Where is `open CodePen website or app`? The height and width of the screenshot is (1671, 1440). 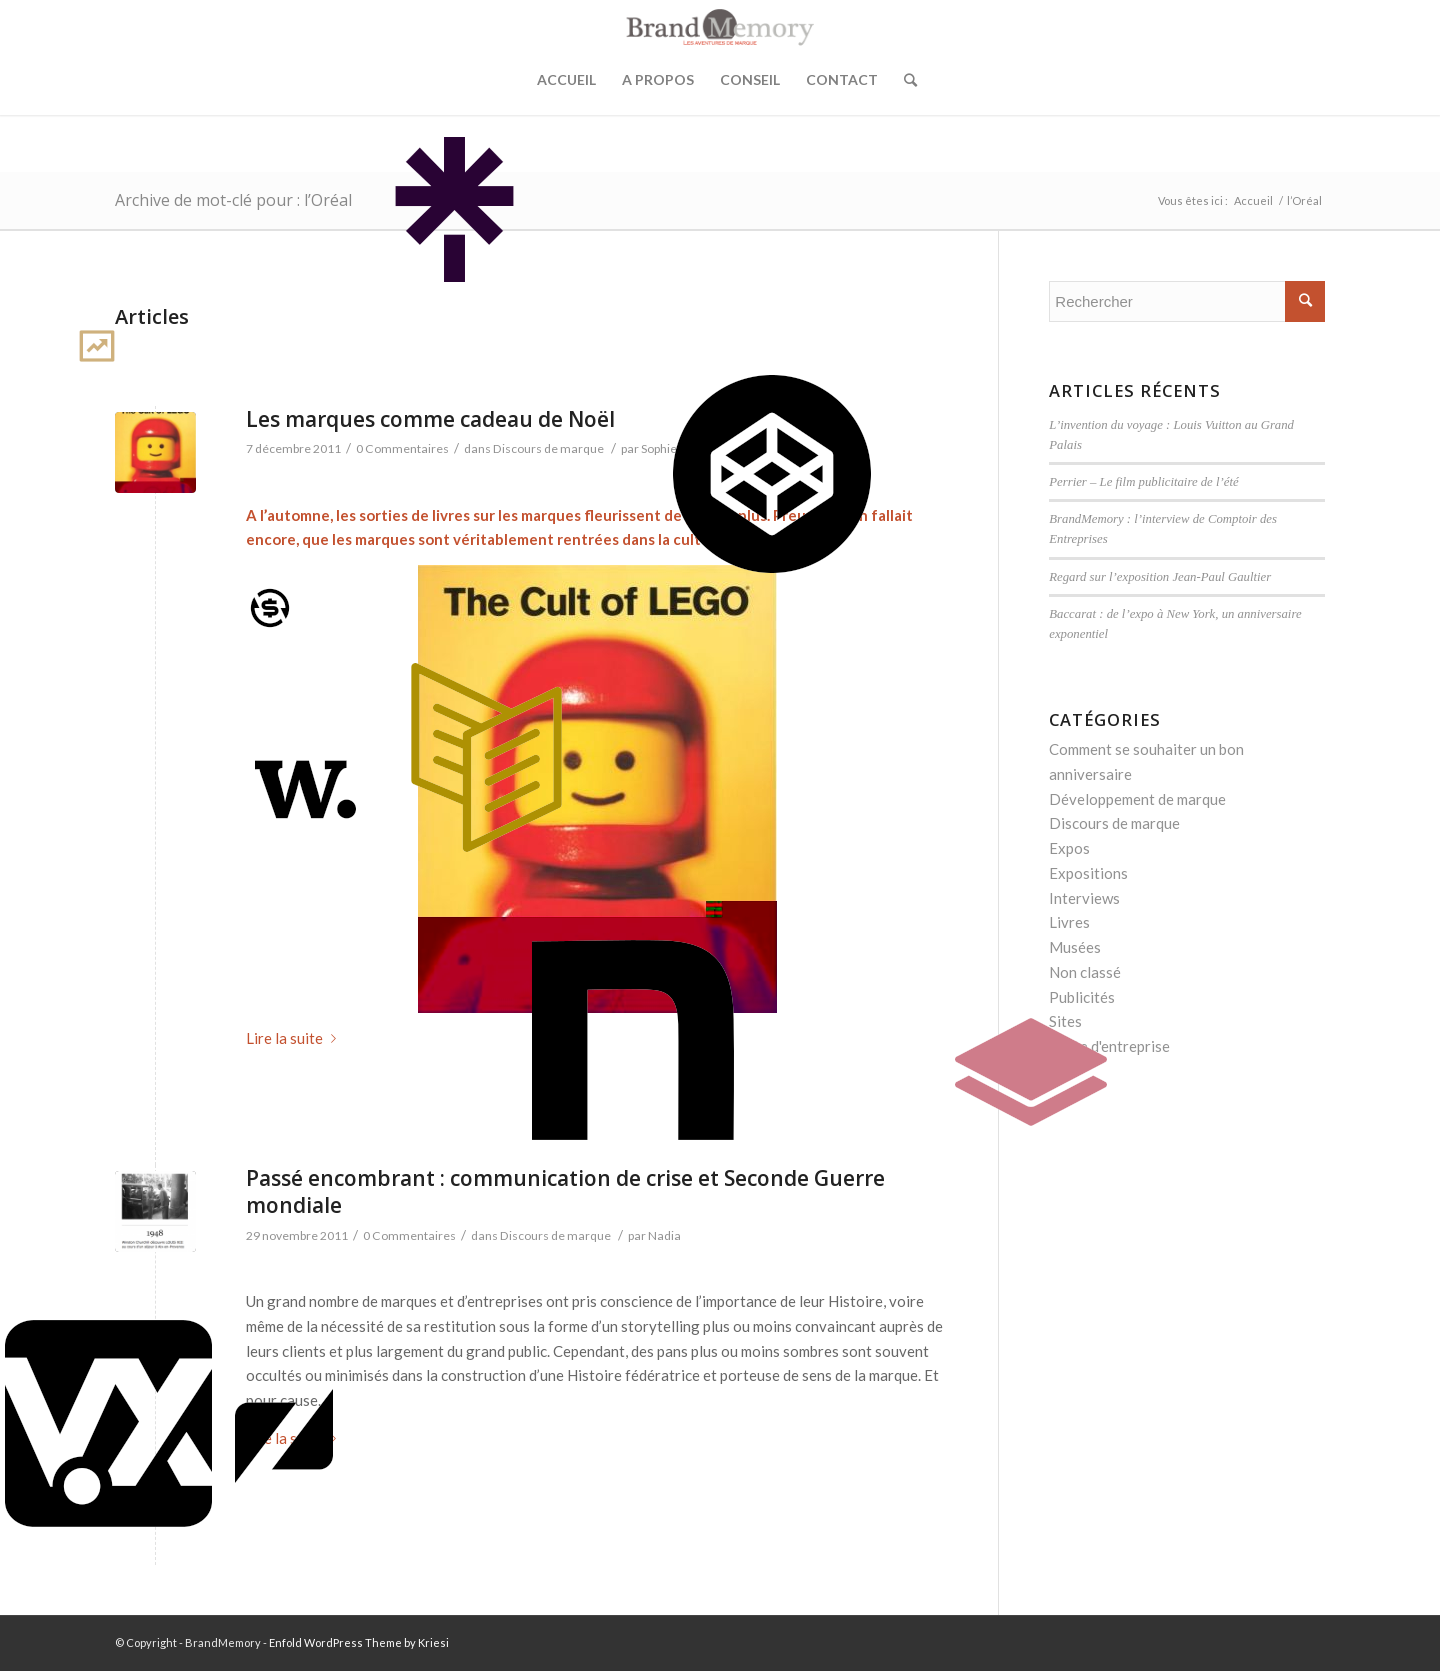
open CodePen website or app is located at coordinates (772, 474).